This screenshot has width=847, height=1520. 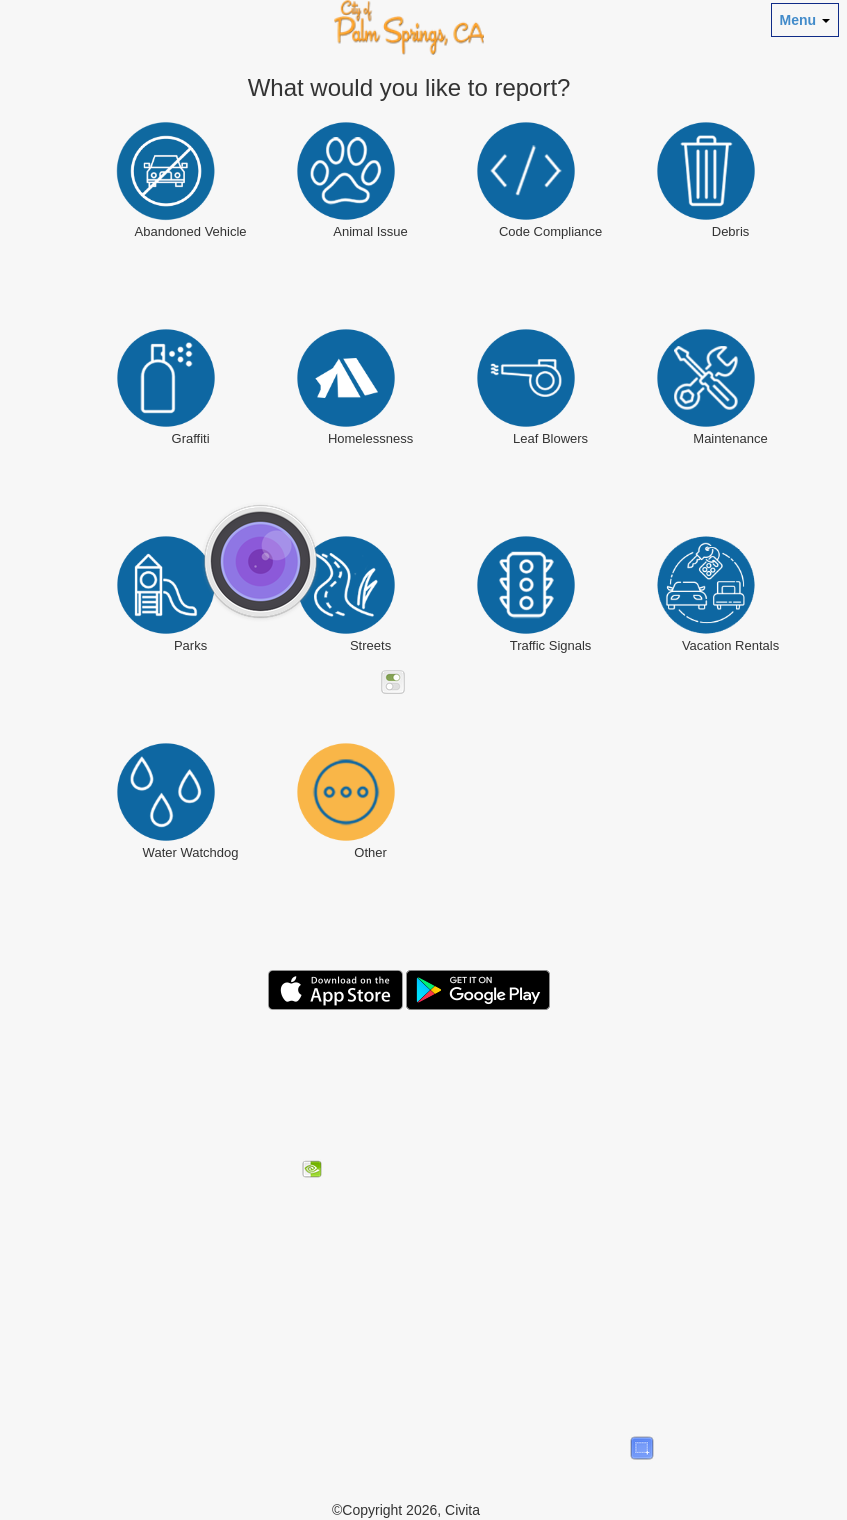 What do you see at coordinates (260, 561) in the screenshot?
I see `open the camera app` at bounding box center [260, 561].